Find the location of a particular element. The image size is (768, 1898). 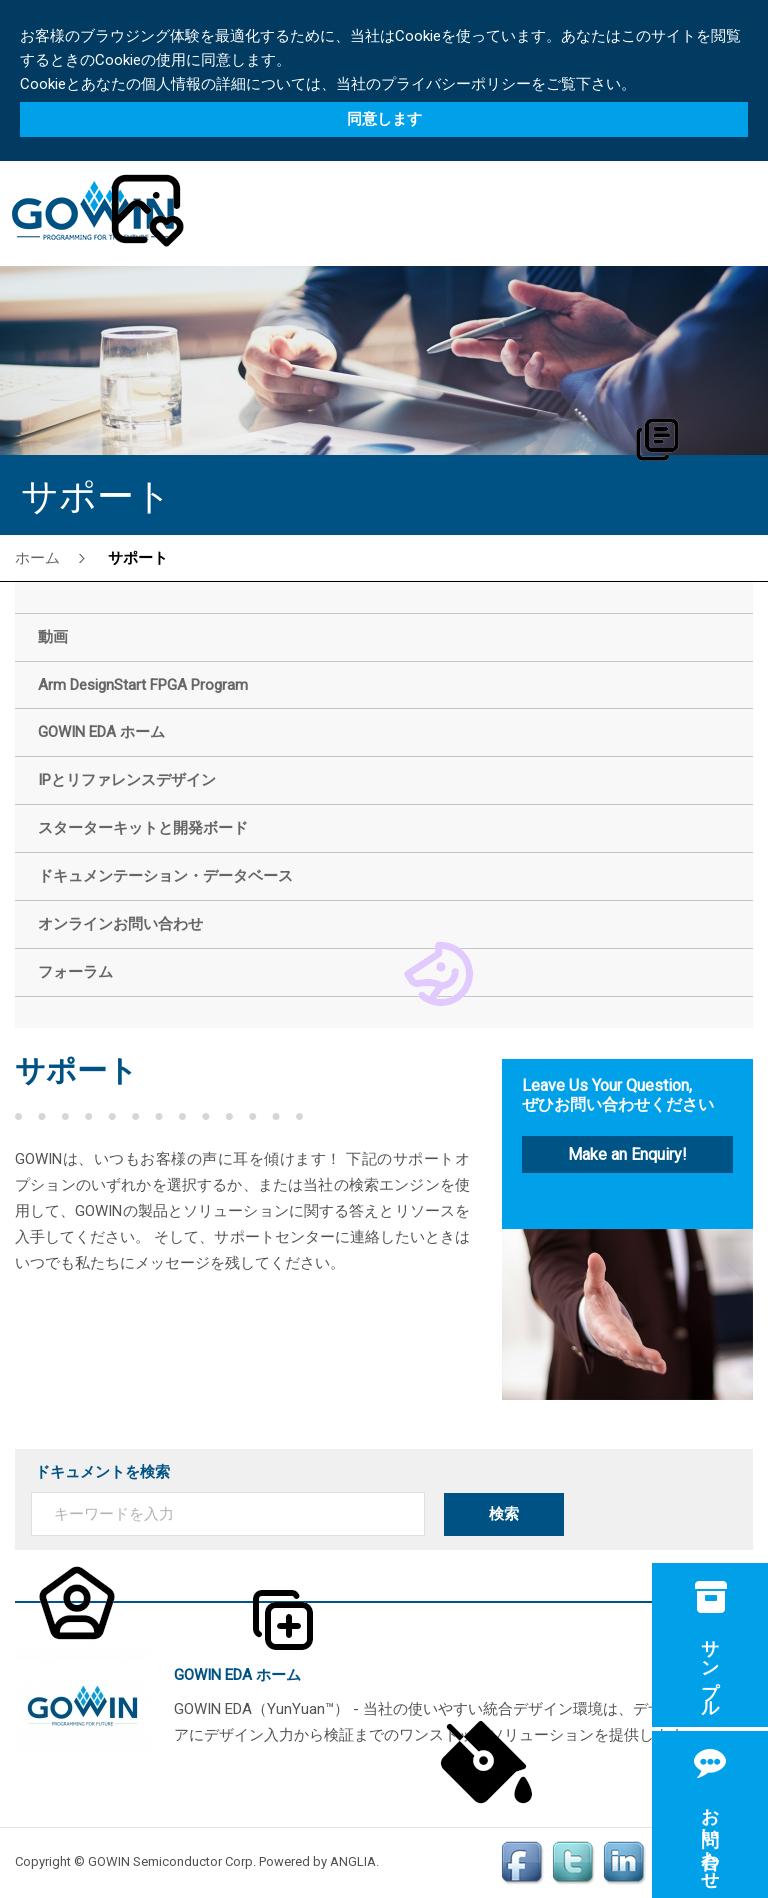

add photo to favorites is located at coordinates (146, 209).